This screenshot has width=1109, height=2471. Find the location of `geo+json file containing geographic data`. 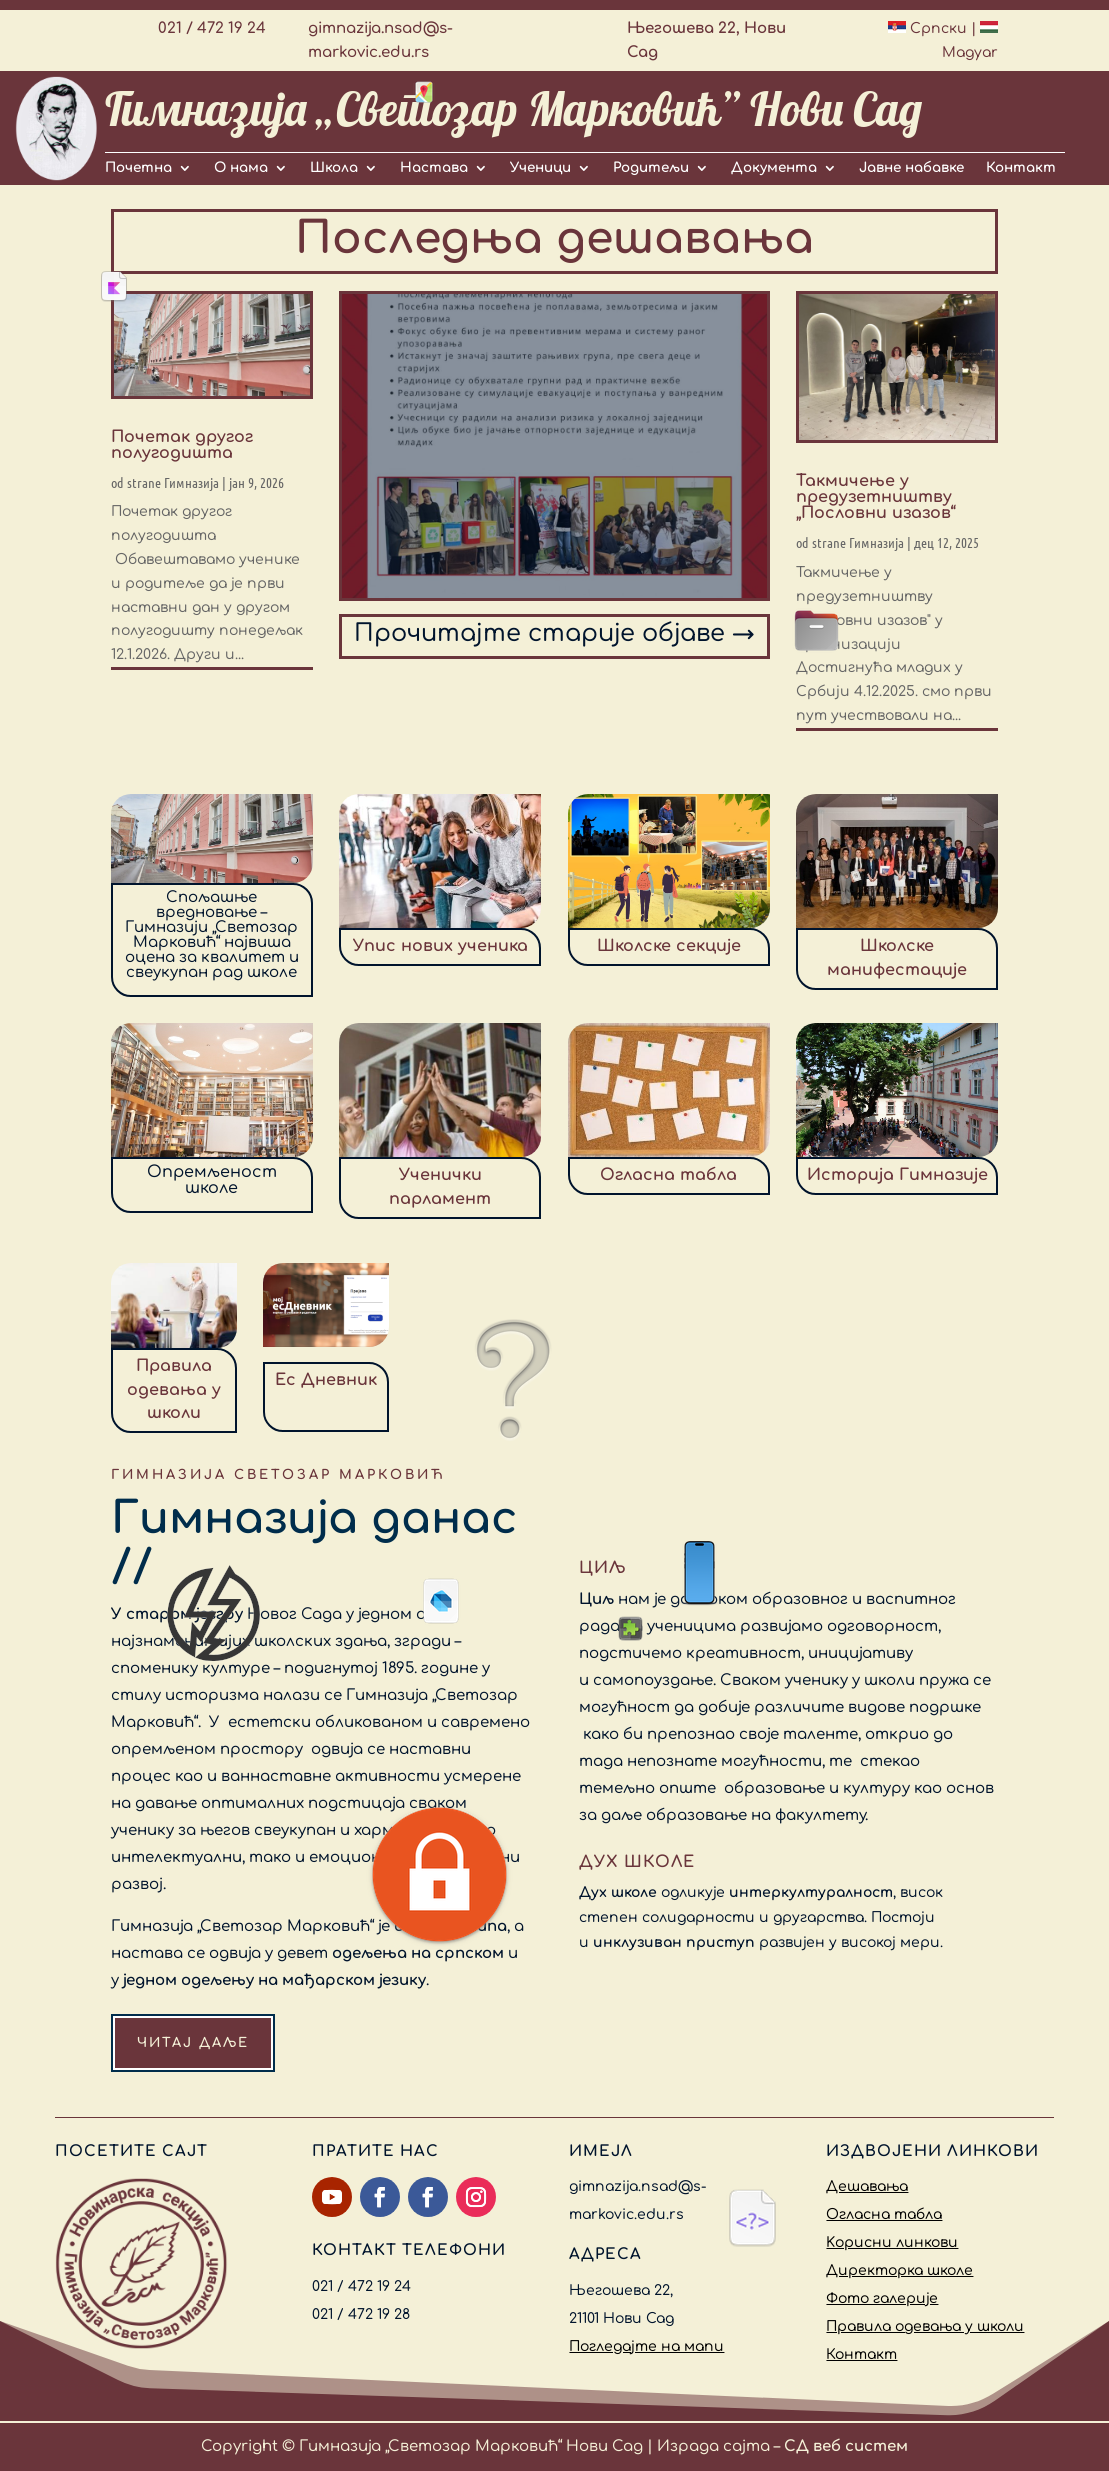

geo+json file containing geographic data is located at coordinates (424, 92).